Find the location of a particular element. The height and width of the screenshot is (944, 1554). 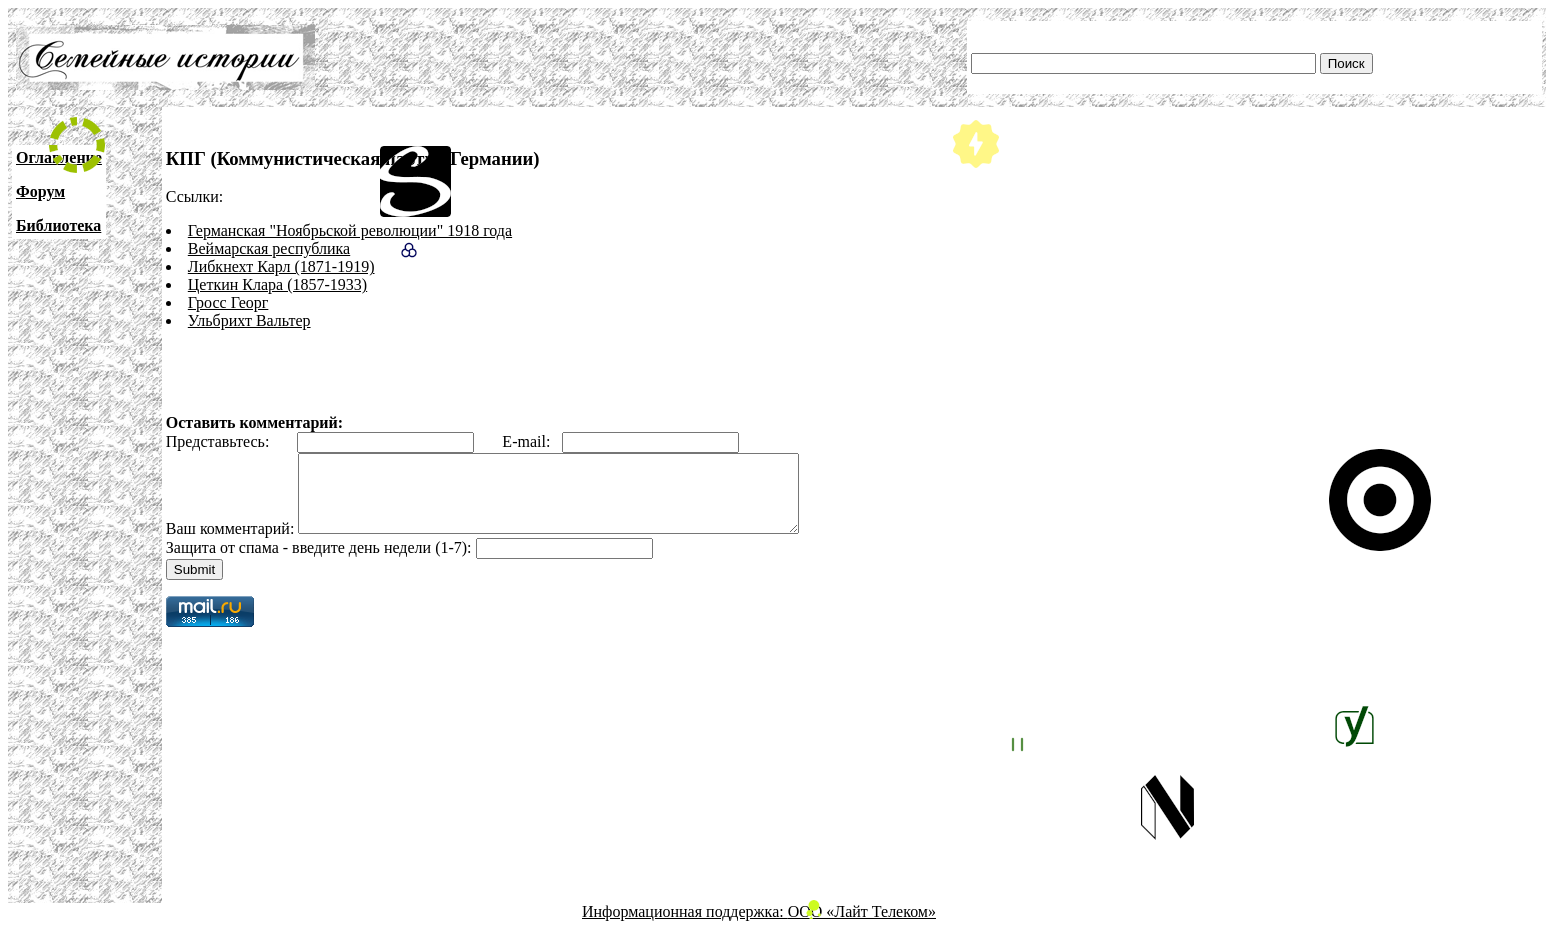

Target store logo is located at coordinates (1380, 500).